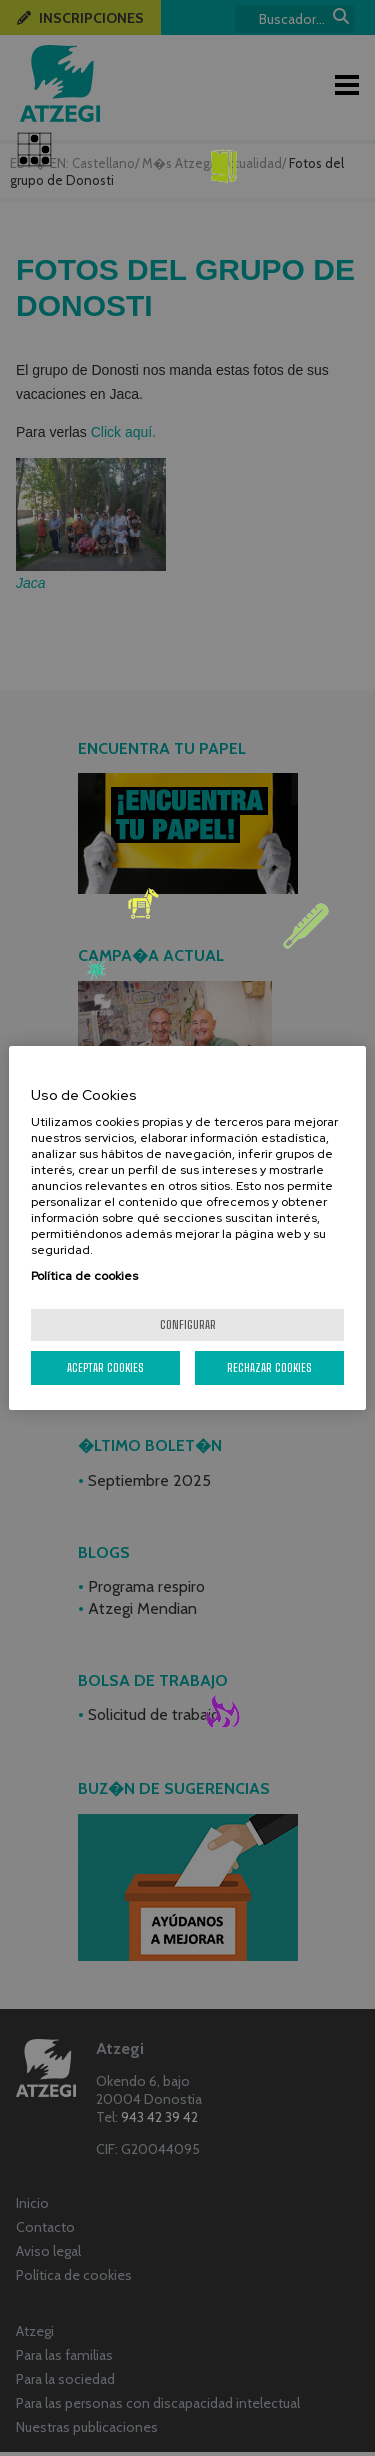  I want to click on check body temperature or health status, so click(306, 926).